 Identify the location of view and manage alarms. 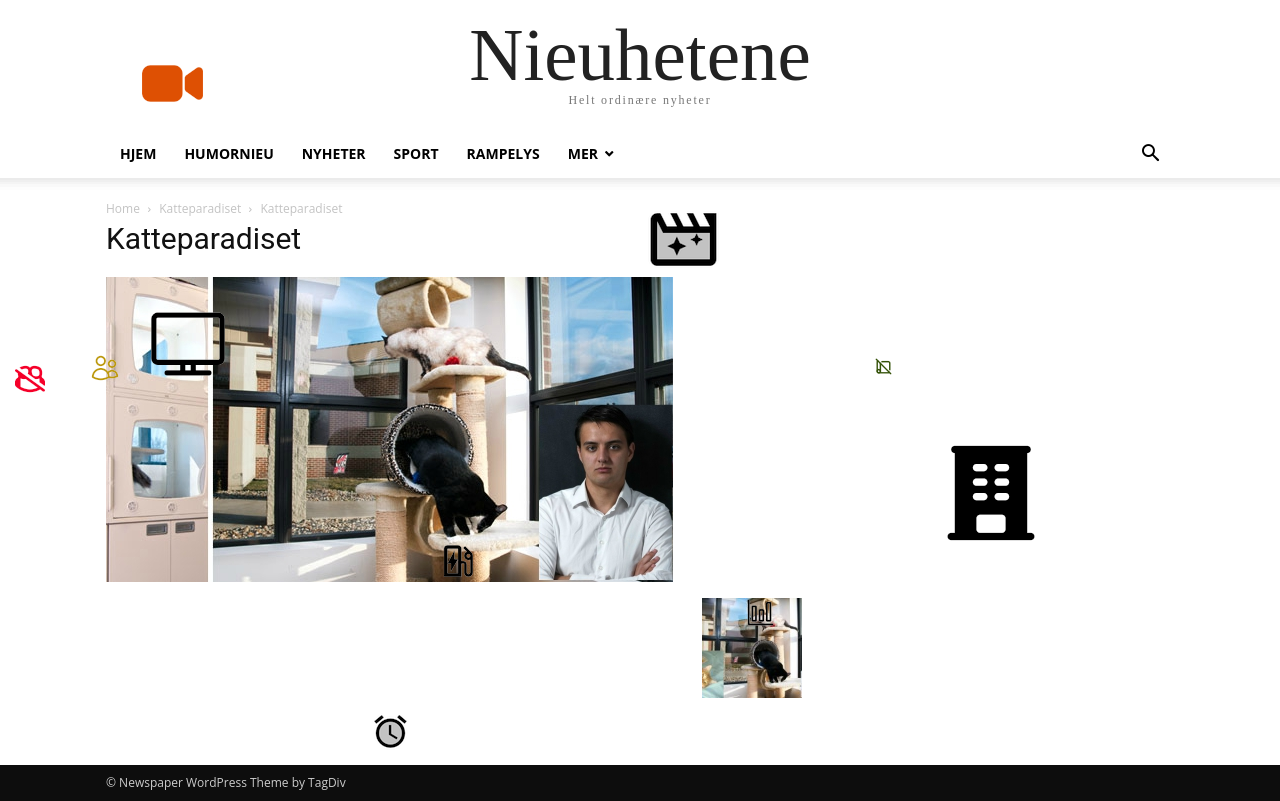
(390, 731).